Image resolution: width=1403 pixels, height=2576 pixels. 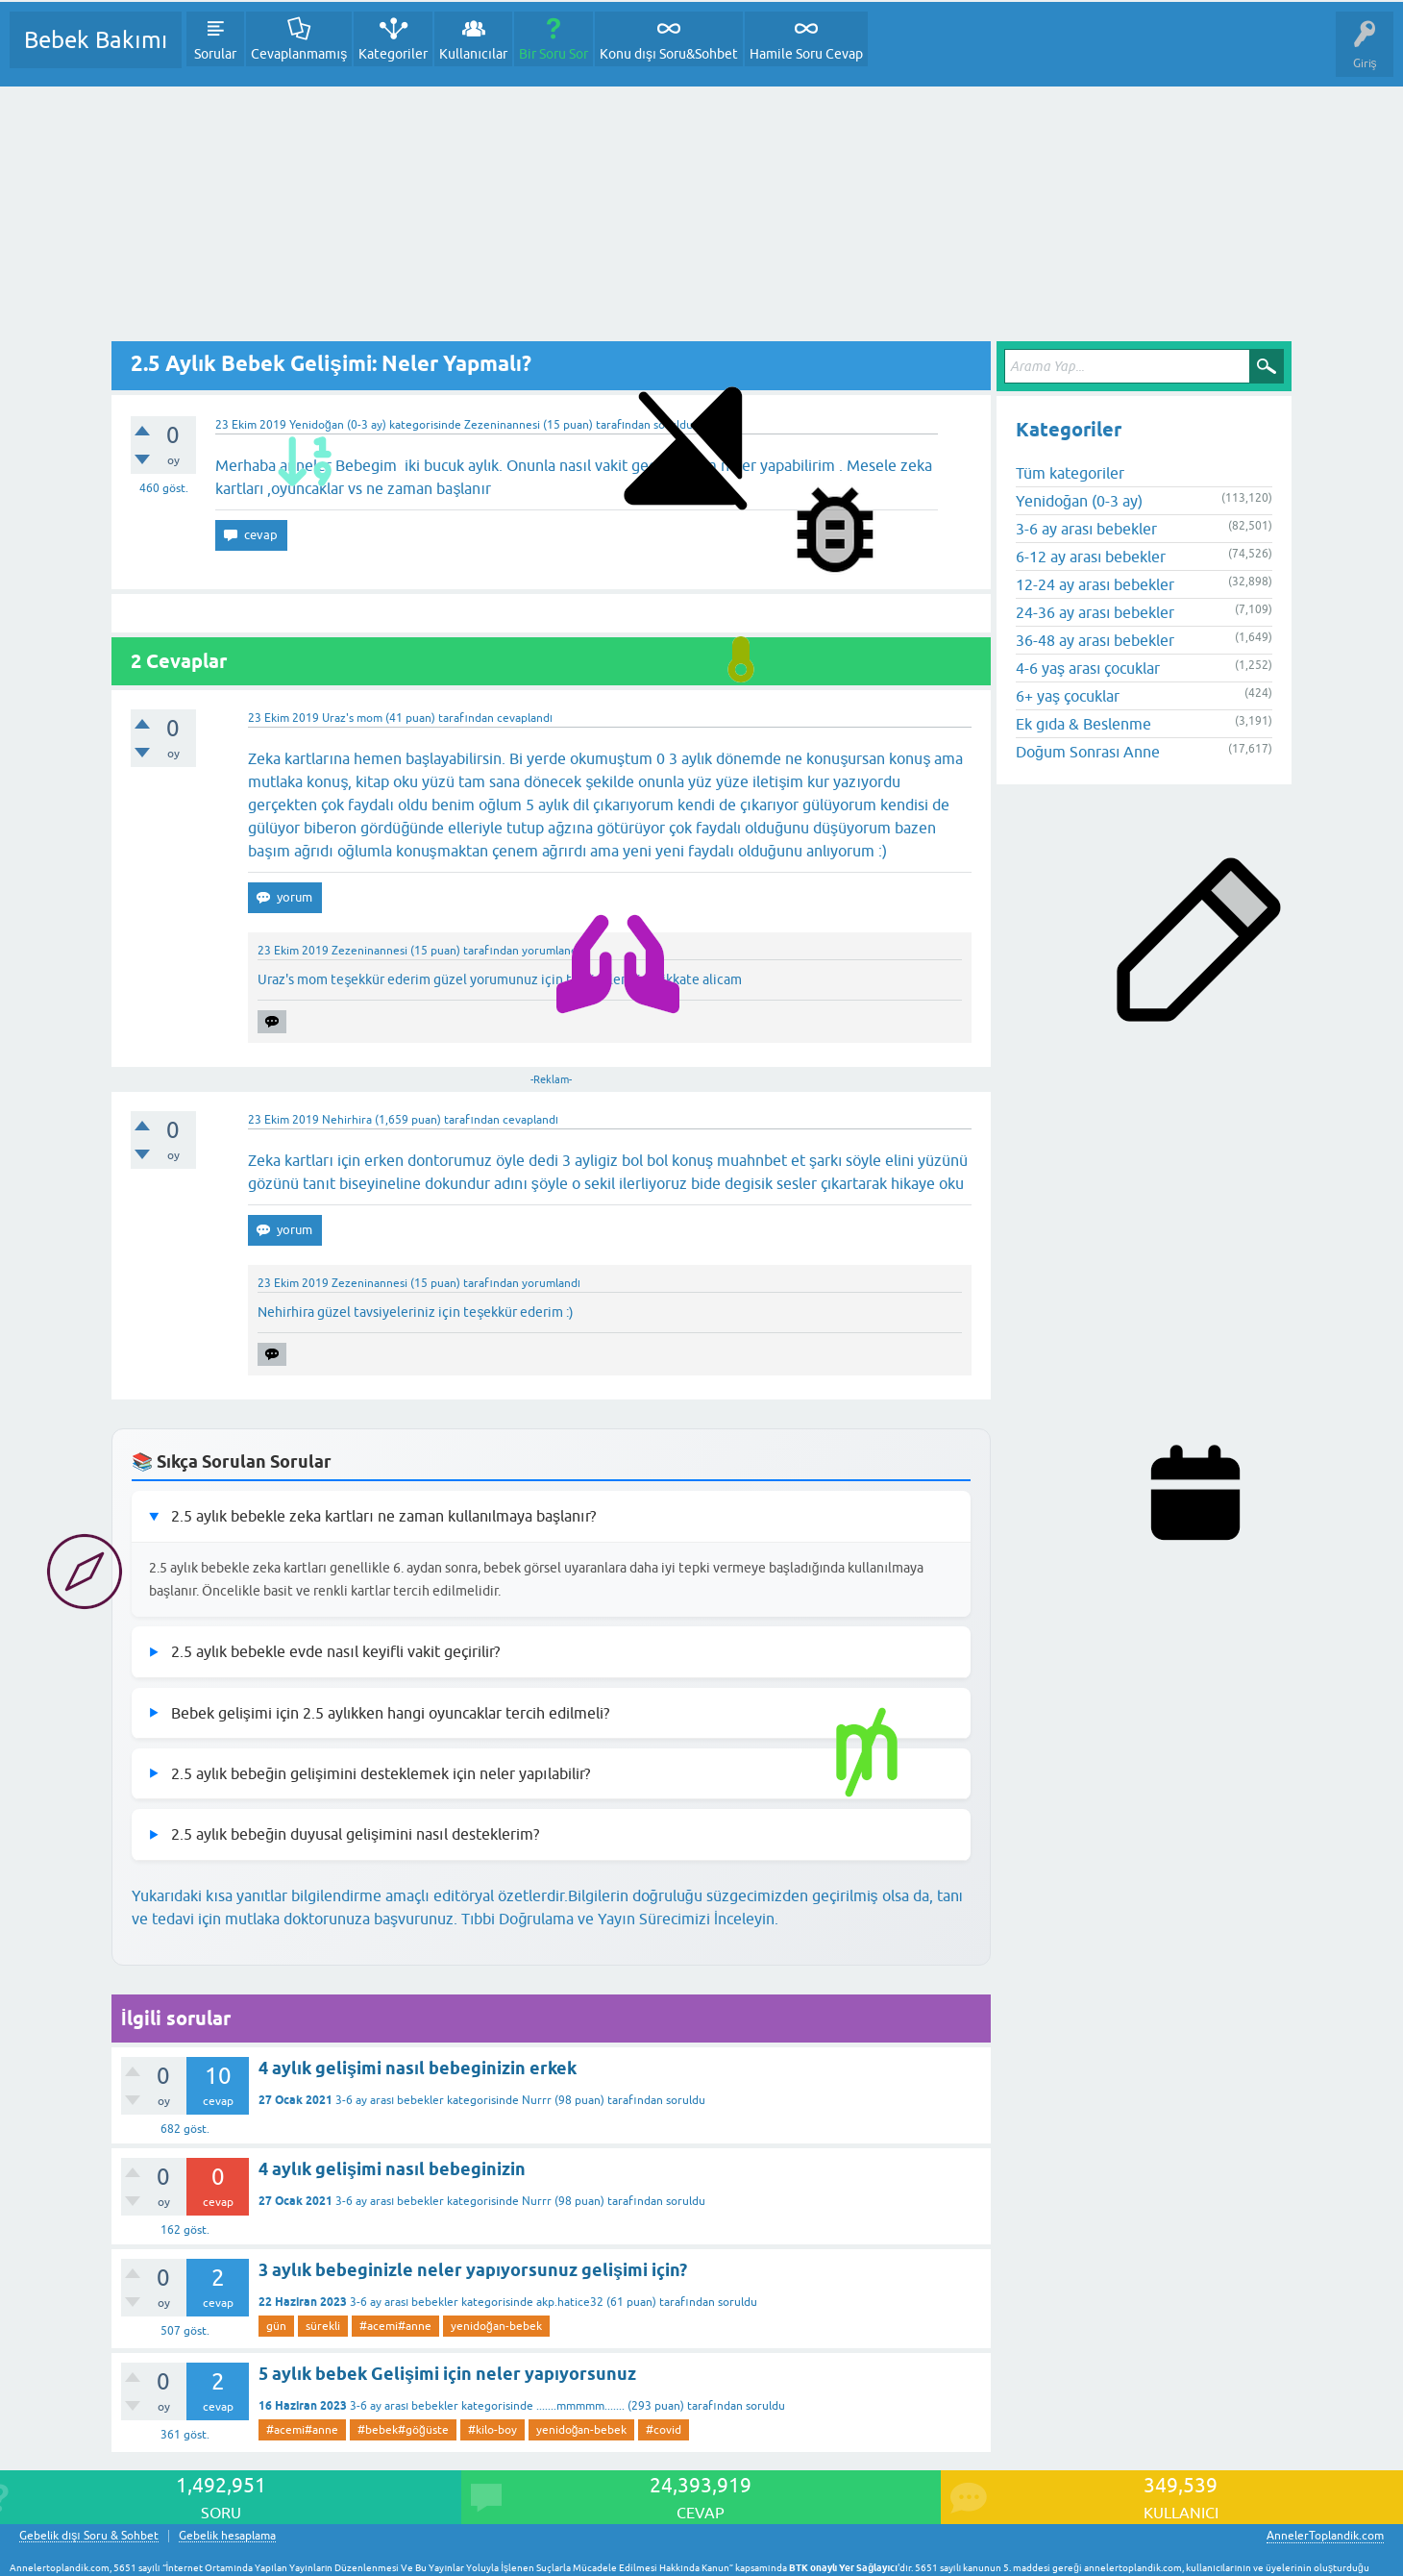 What do you see at coordinates (1195, 1496) in the screenshot?
I see `view calendar or scheduled events` at bounding box center [1195, 1496].